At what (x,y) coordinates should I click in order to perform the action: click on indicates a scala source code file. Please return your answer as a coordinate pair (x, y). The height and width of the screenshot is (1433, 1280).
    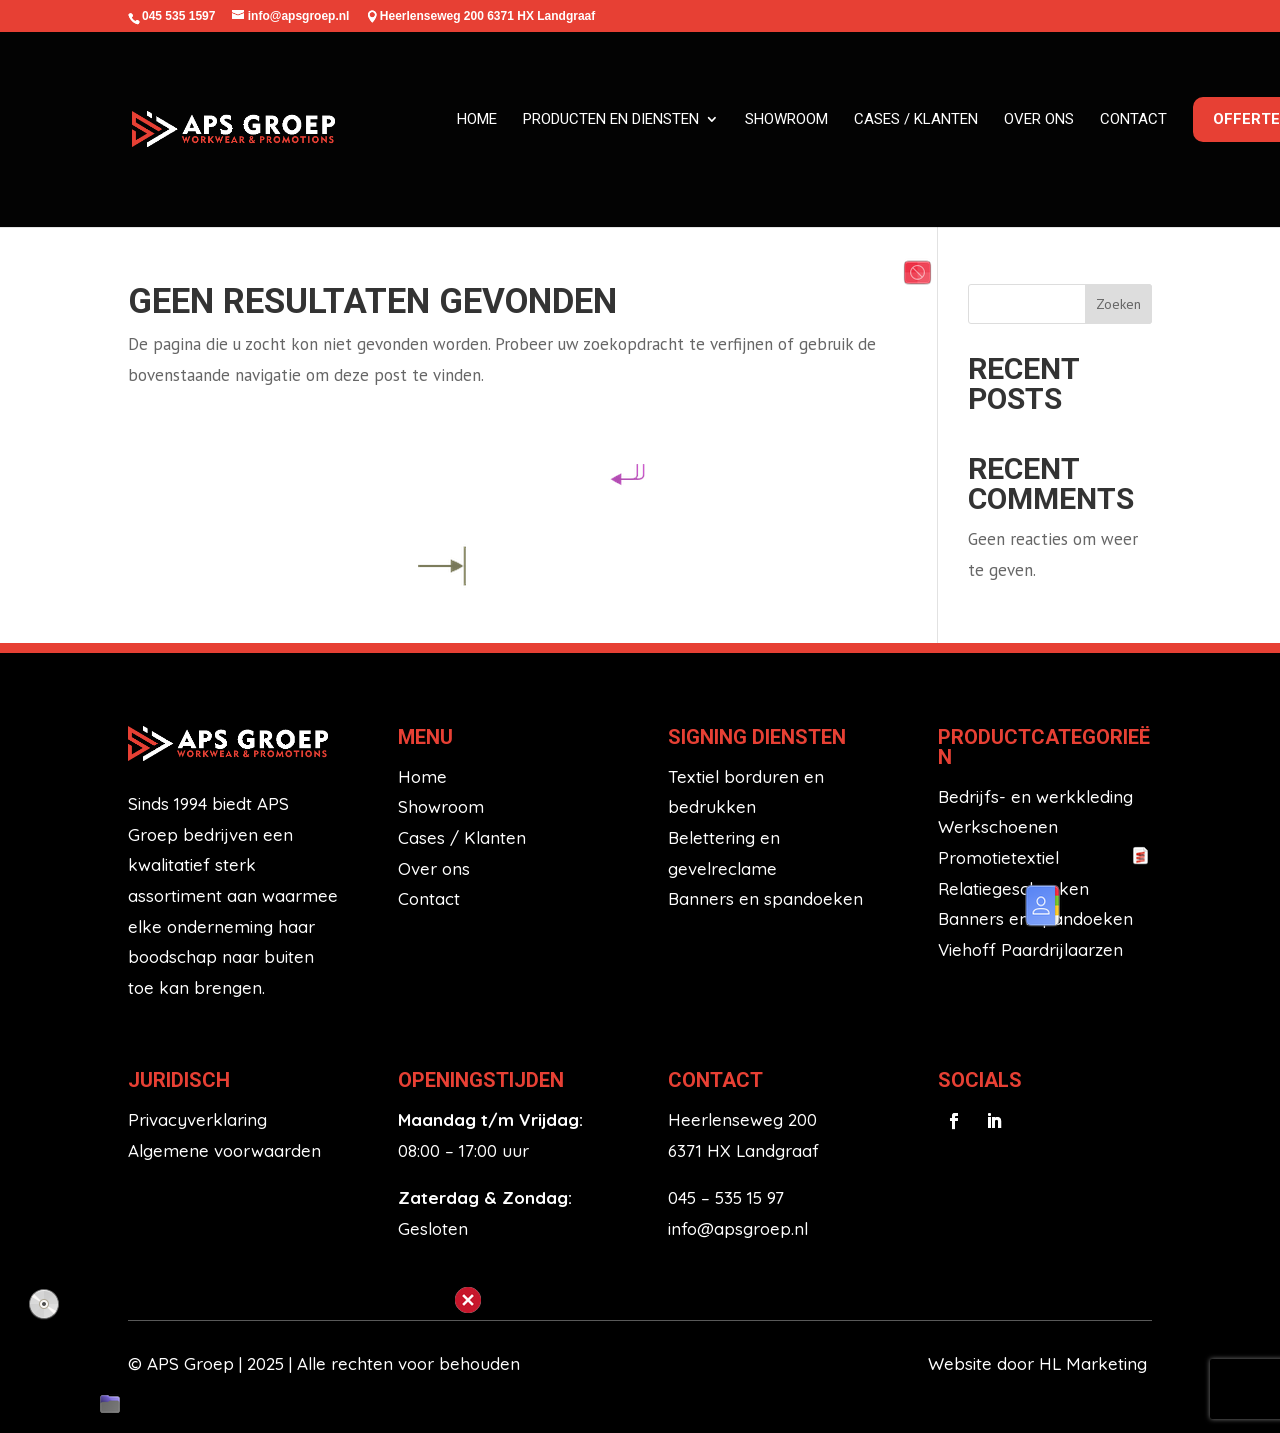
    Looking at the image, I should click on (1140, 855).